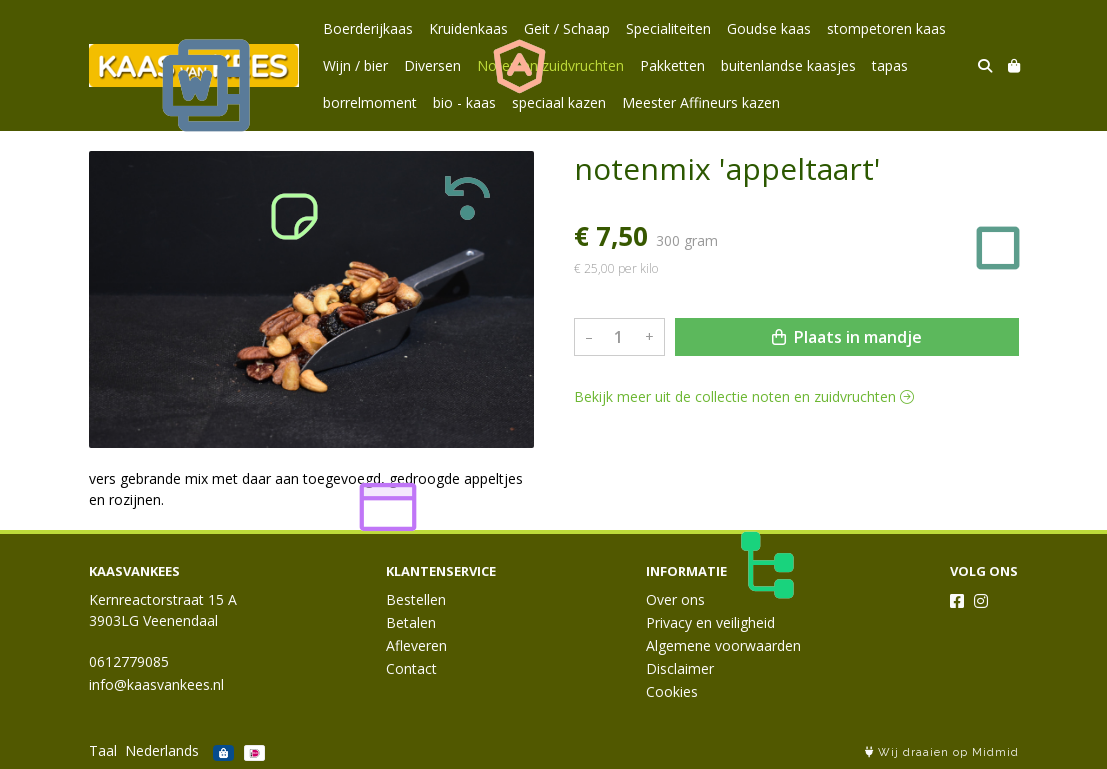  Describe the element at coordinates (467, 198) in the screenshot. I see `step back to the previous line during debugging` at that location.